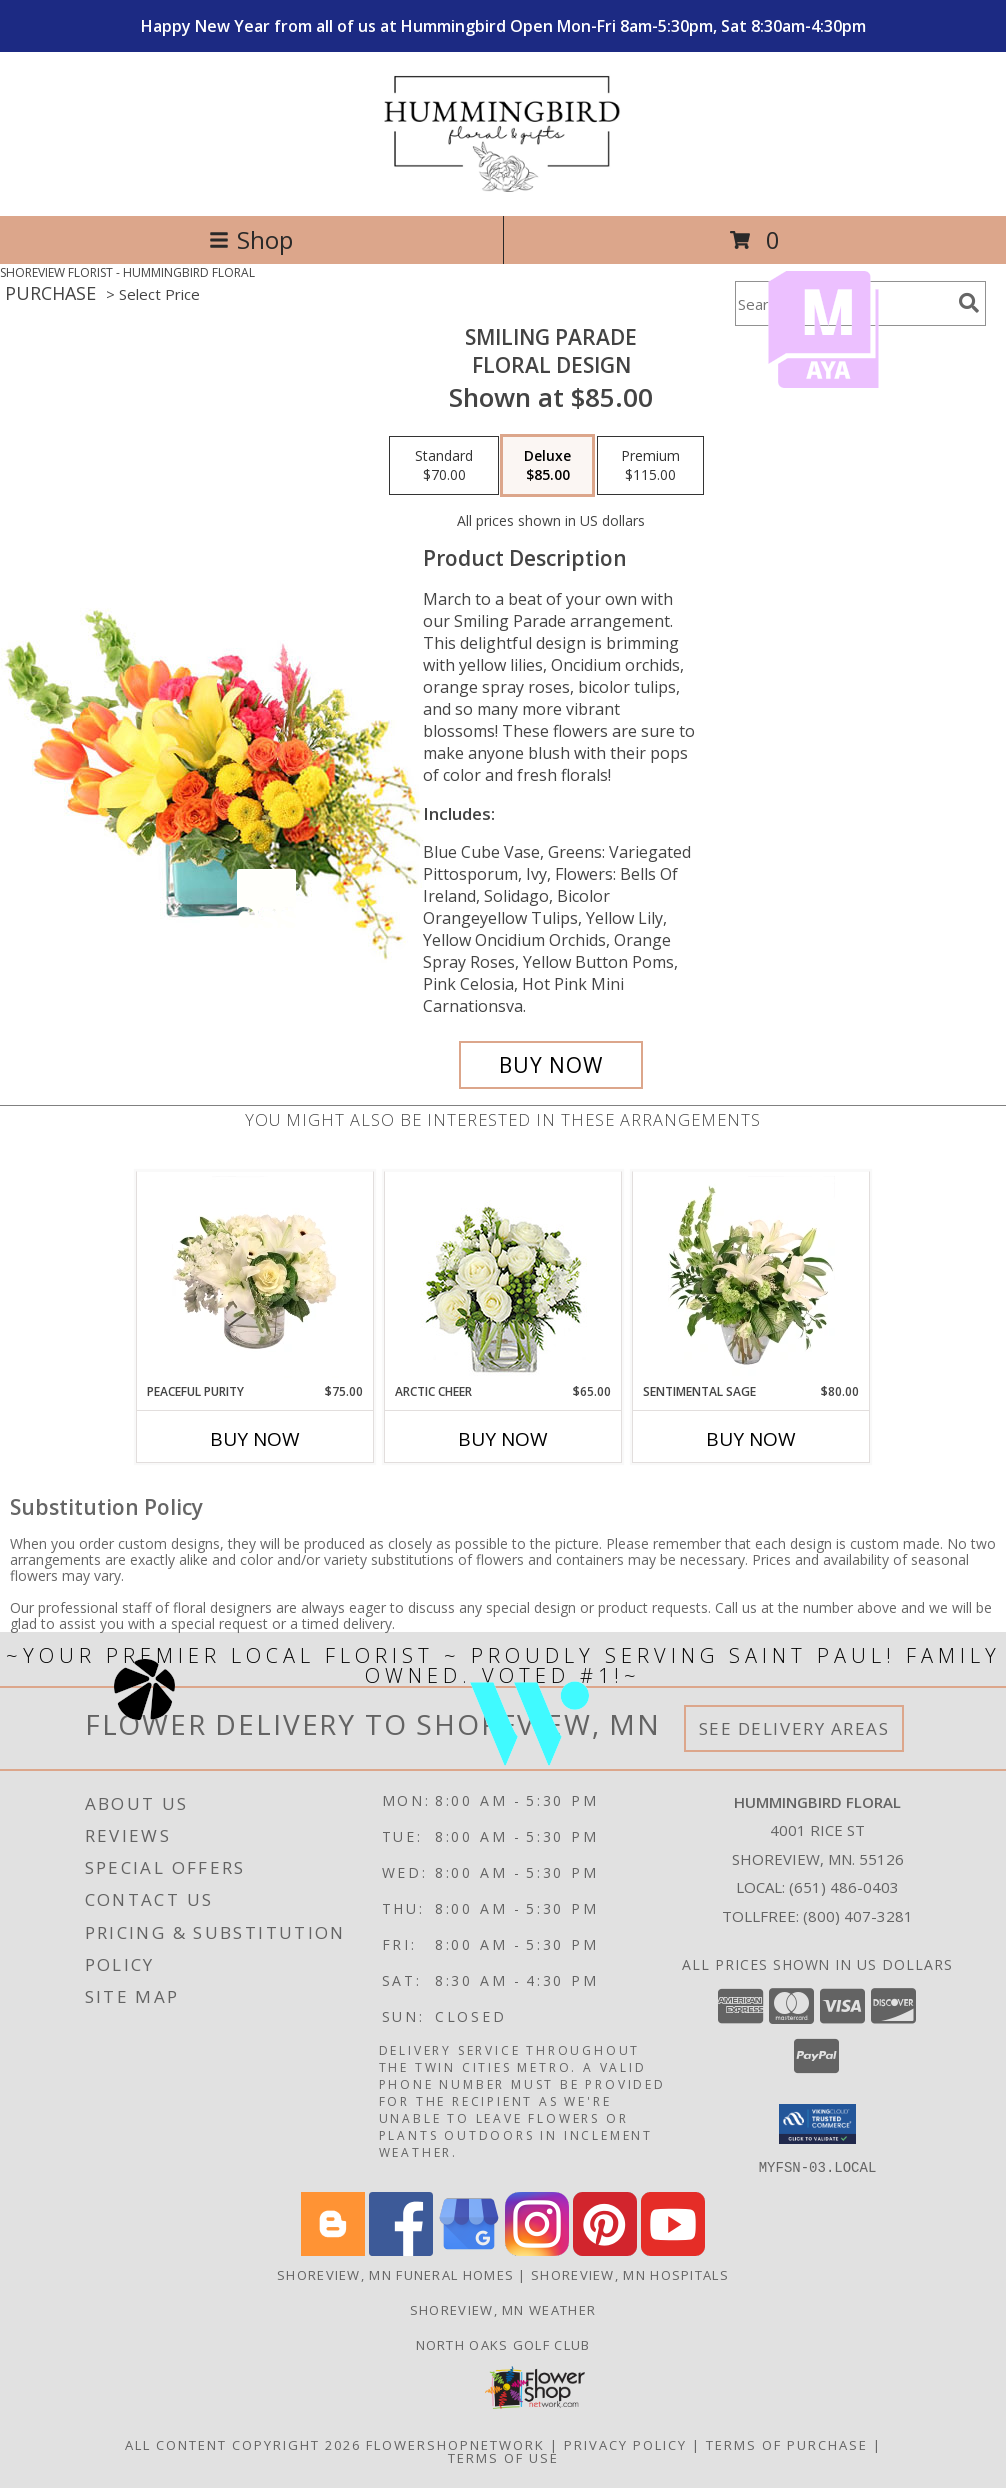 Image resolution: width=1006 pixels, height=2488 pixels. Describe the element at coordinates (144, 1689) in the screenshot. I see `cloud native buildpacks logo` at that location.